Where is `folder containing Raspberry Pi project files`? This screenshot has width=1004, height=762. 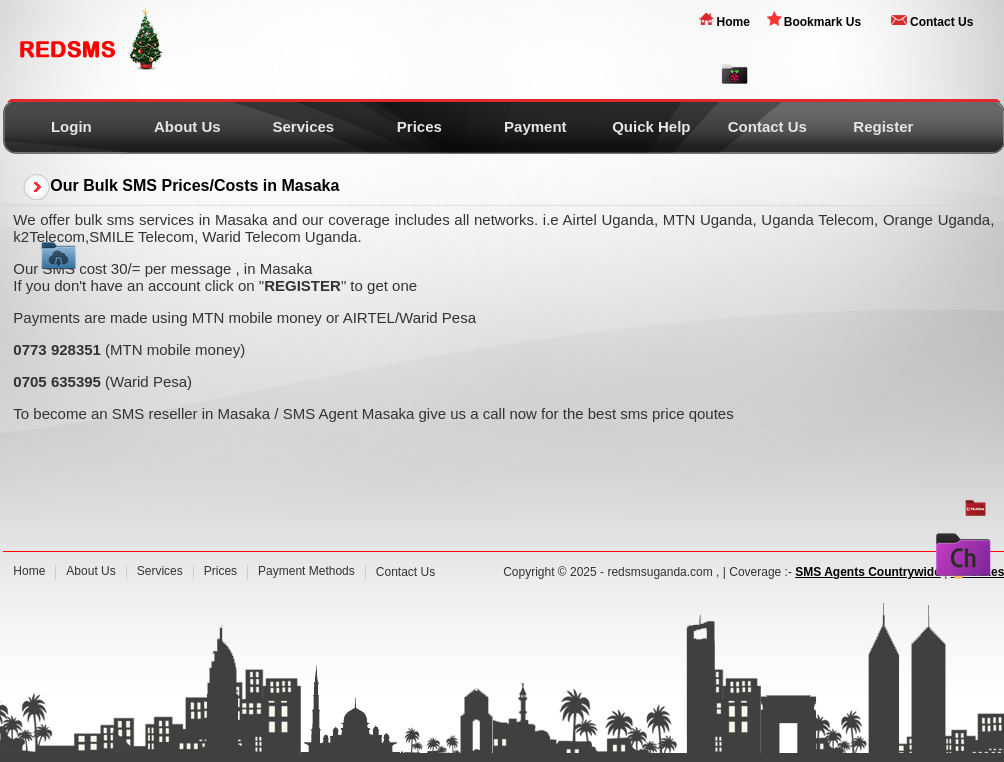
folder containing Raspberry Pi project files is located at coordinates (734, 74).